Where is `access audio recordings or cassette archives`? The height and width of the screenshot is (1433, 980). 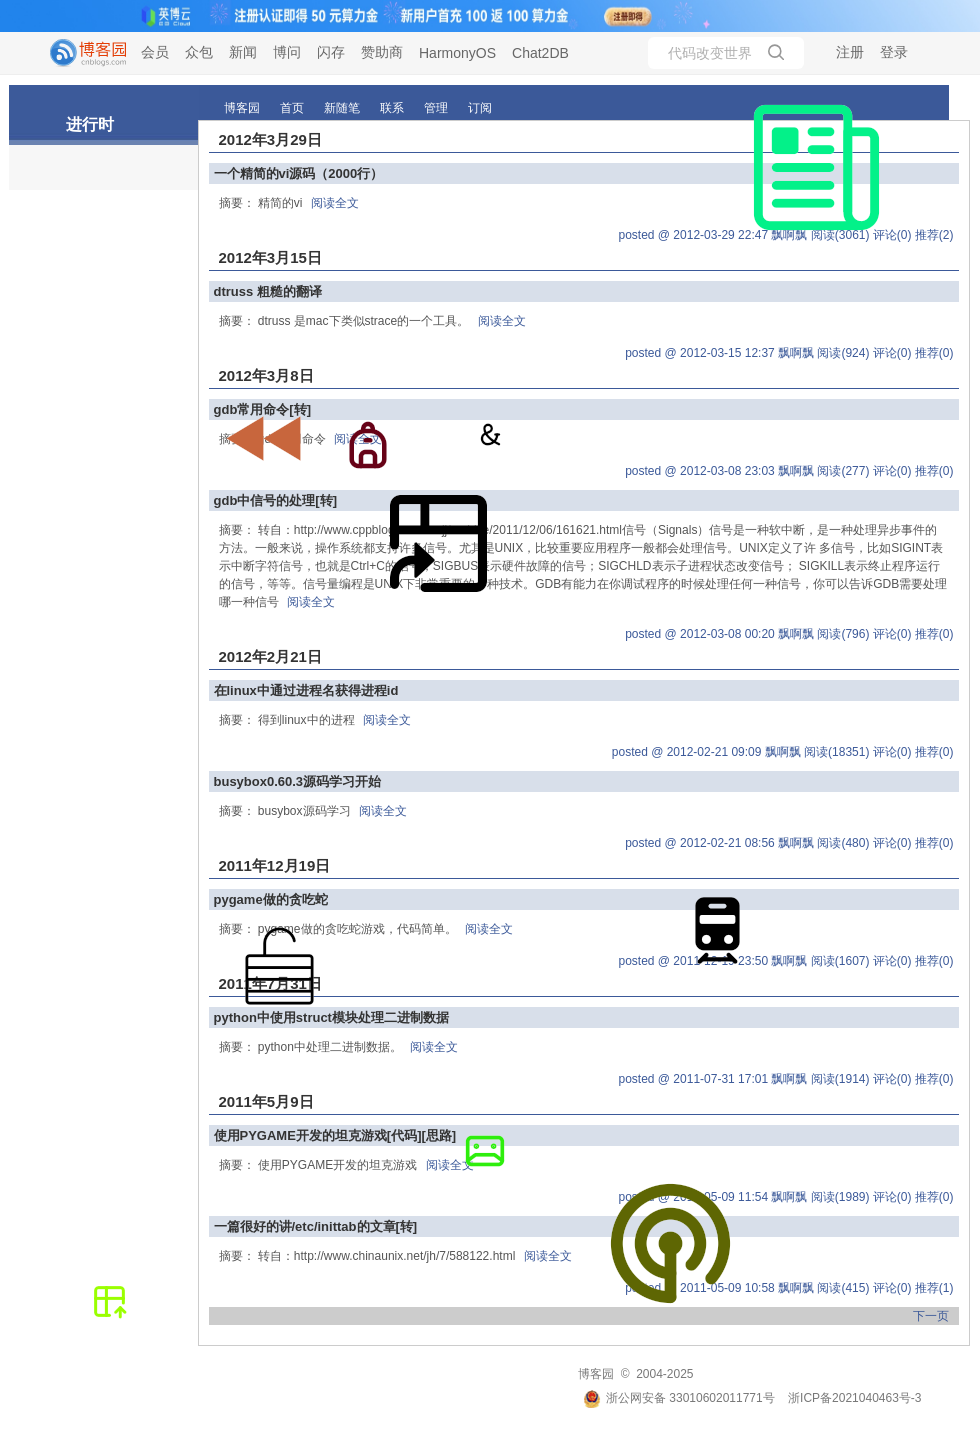
access audio recordings or cassette archives is located at coordinates (485, 1151).